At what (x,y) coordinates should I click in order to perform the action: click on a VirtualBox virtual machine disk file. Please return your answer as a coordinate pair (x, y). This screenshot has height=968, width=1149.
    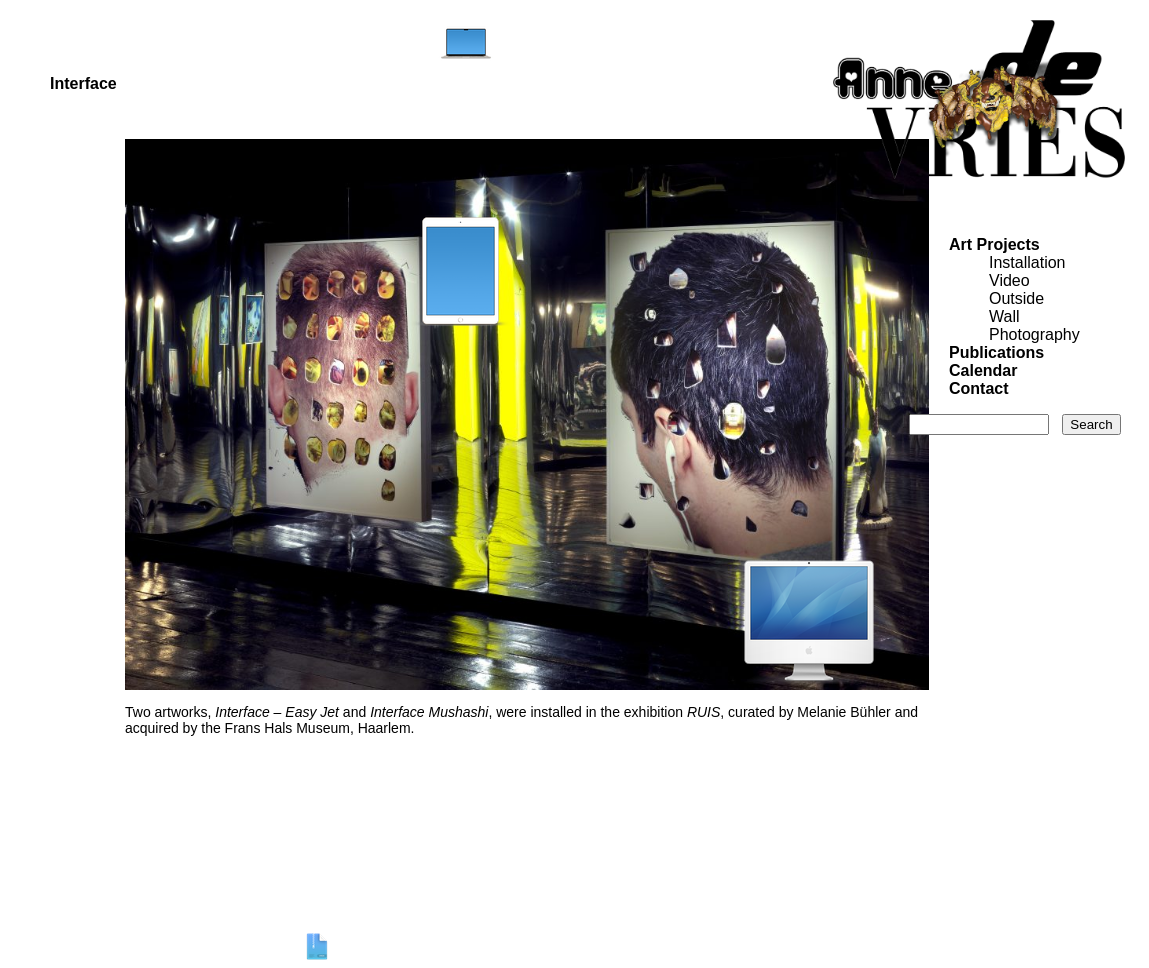
    Looking at the image, I should click on (317, 947).